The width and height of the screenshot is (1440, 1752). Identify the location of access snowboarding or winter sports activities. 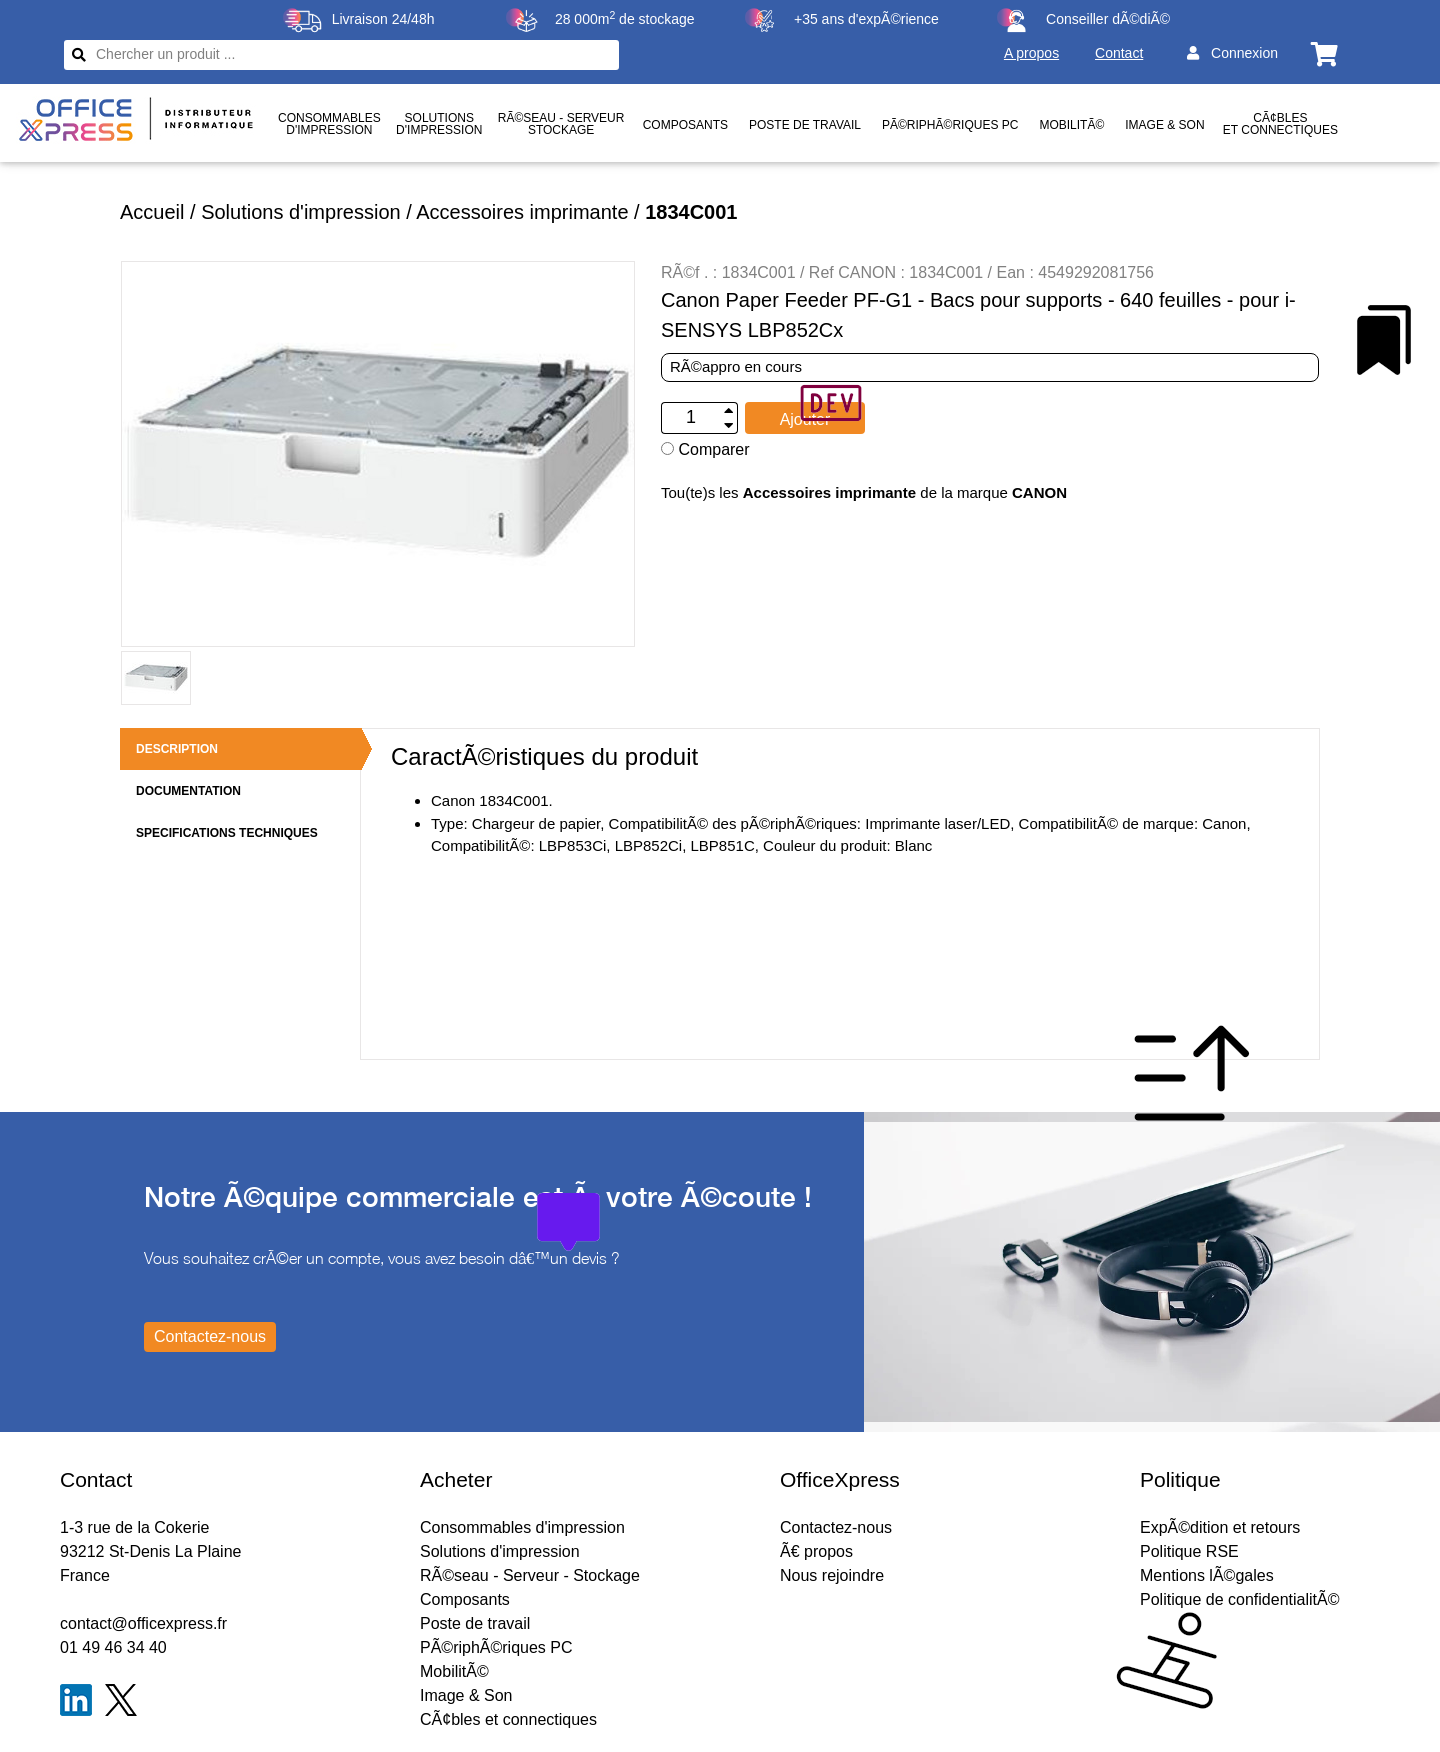
(1172, 1660).